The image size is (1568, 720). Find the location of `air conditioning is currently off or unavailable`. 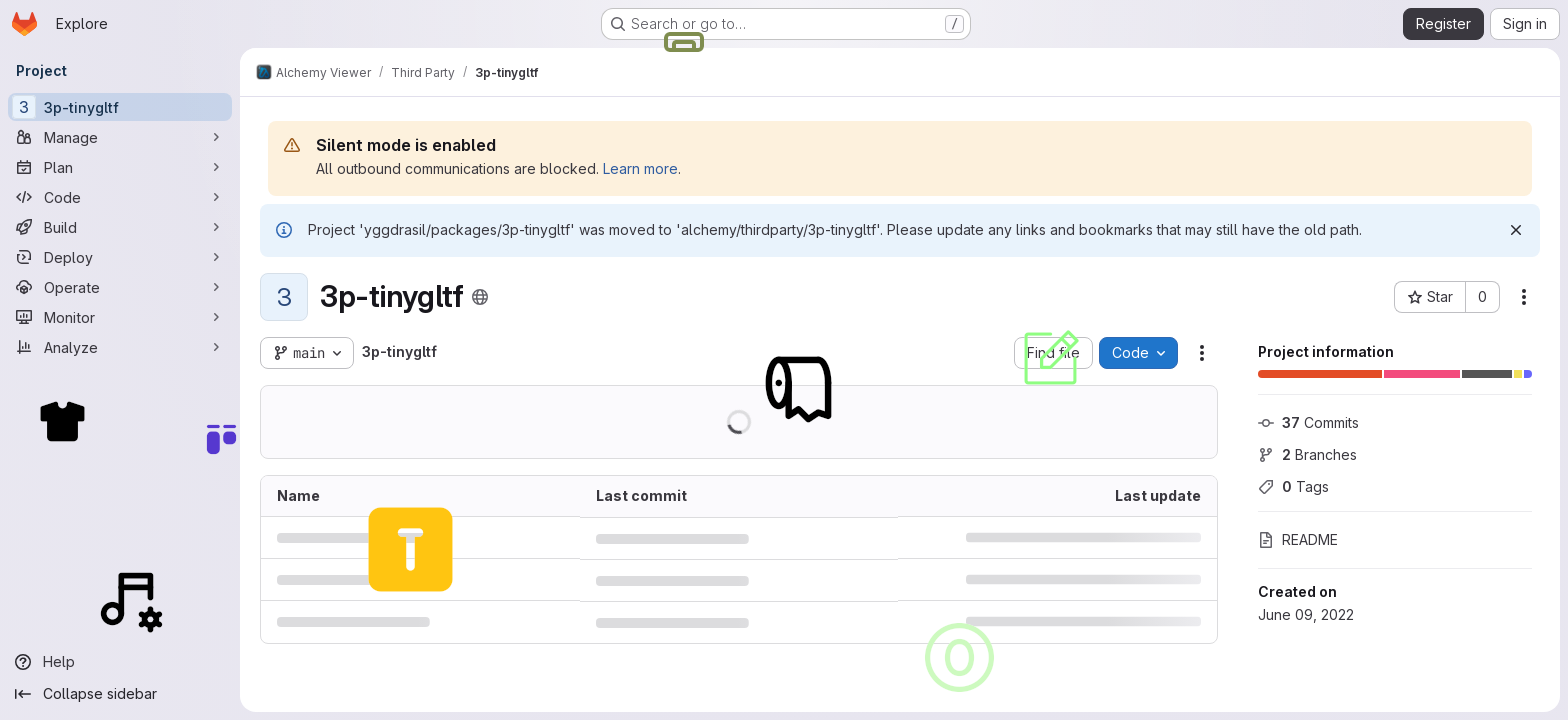

air conditioning is currently off or unavailable is located at coordinates (684, 42).